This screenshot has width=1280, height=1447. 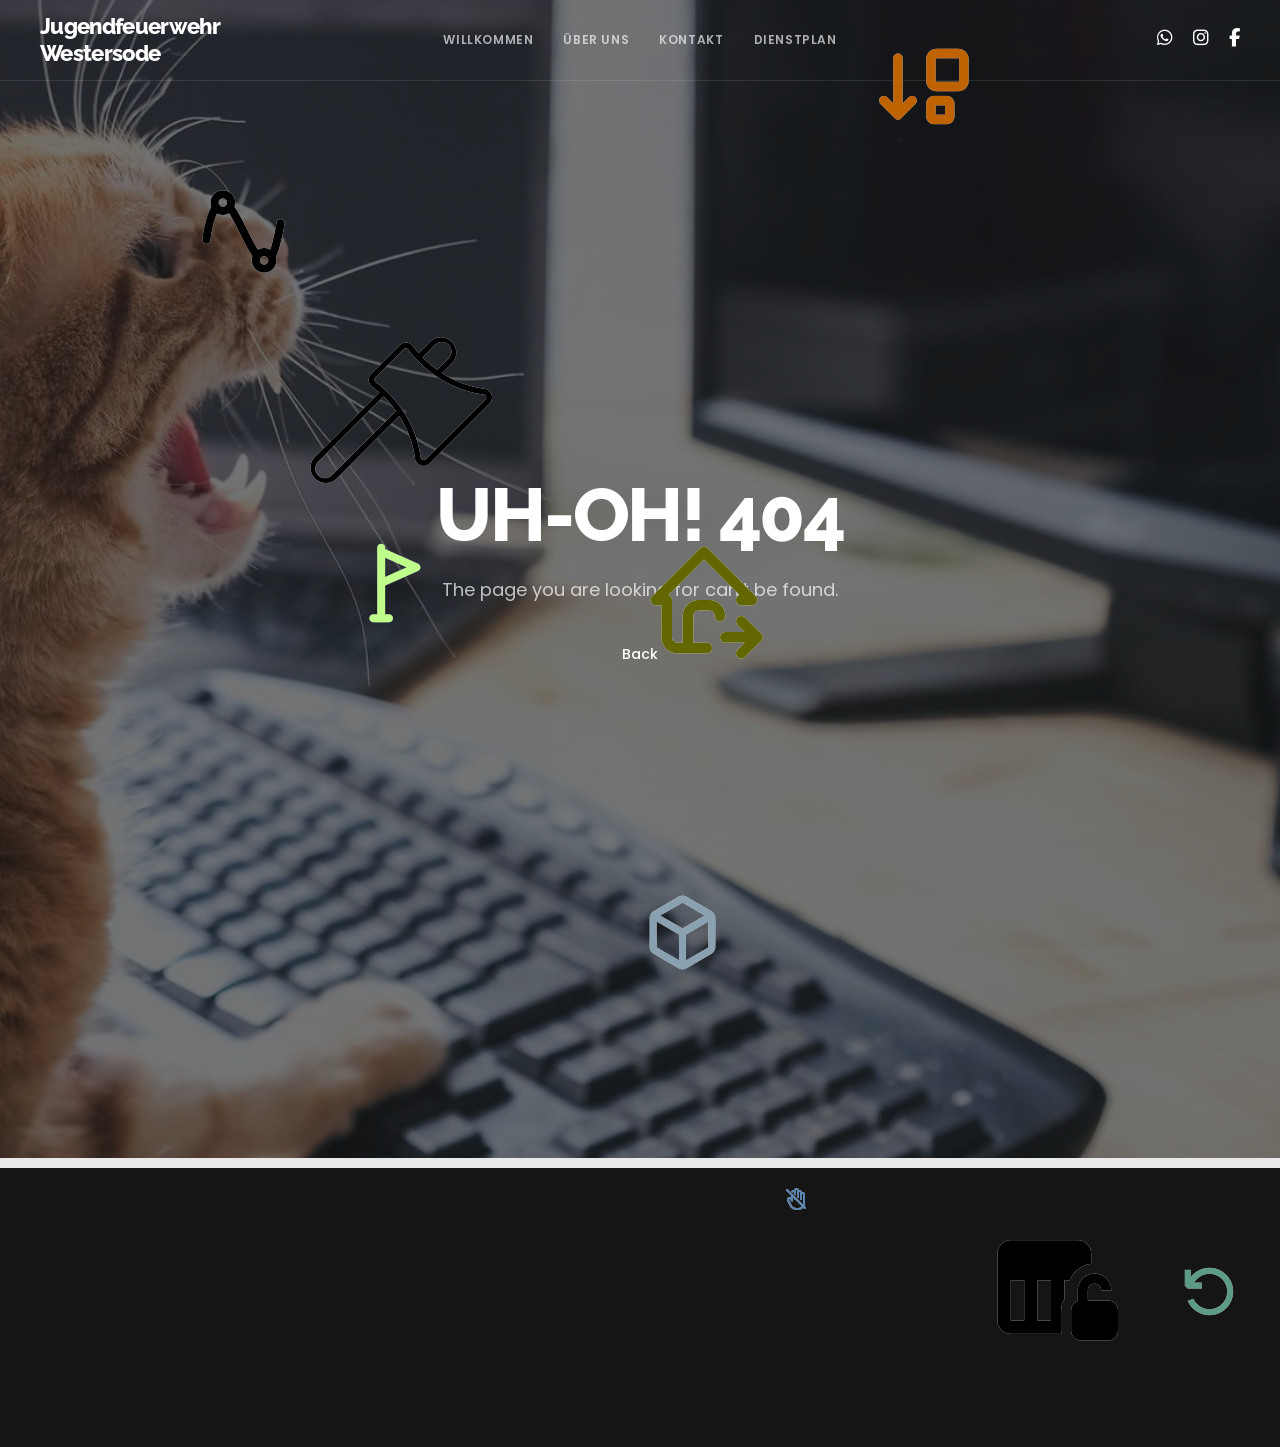 I want to click on move or relocate to a new home, so click(x=704, y=600).